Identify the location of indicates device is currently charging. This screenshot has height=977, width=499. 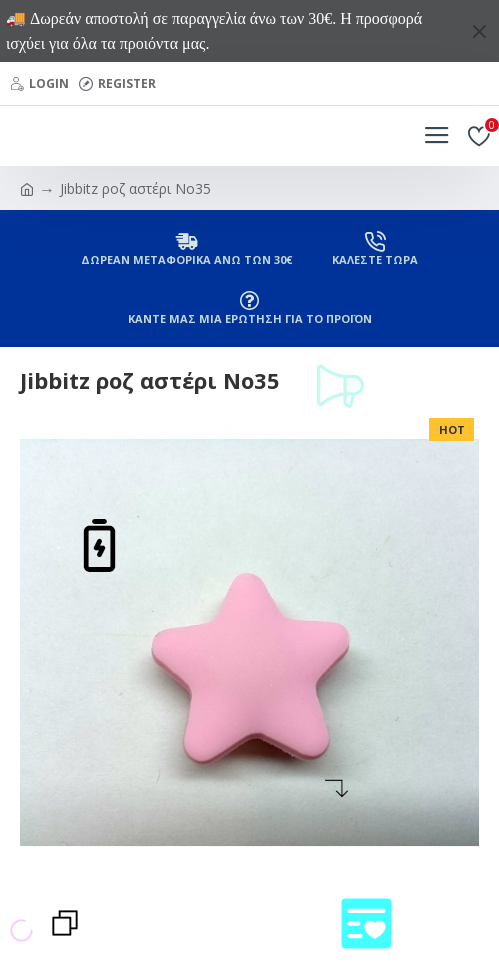
(99, 545).